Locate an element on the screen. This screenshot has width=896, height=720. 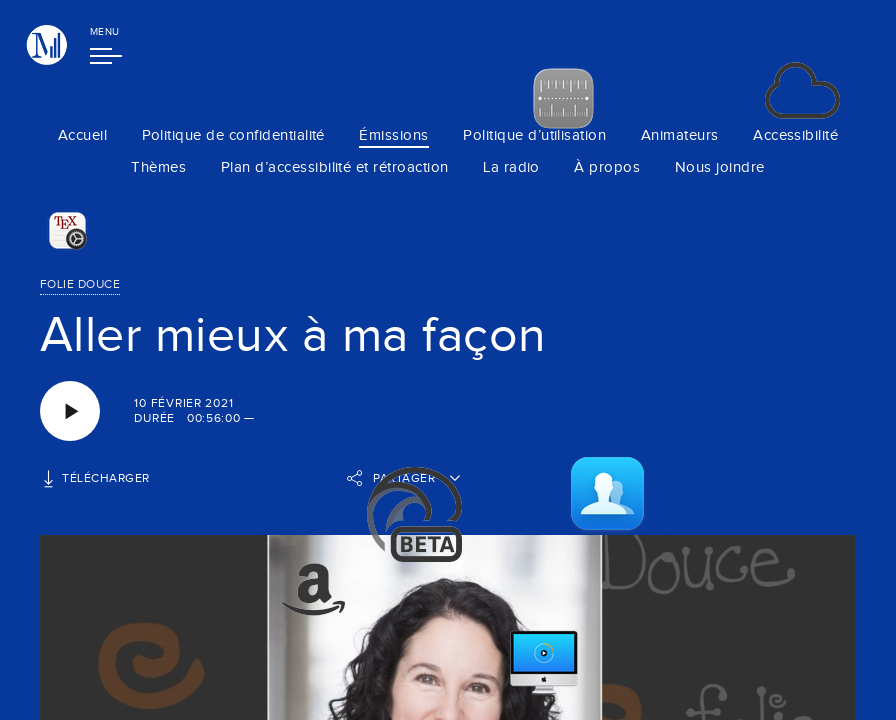
open miktex console for managing tex distributions is located at coordinates (67, 230).